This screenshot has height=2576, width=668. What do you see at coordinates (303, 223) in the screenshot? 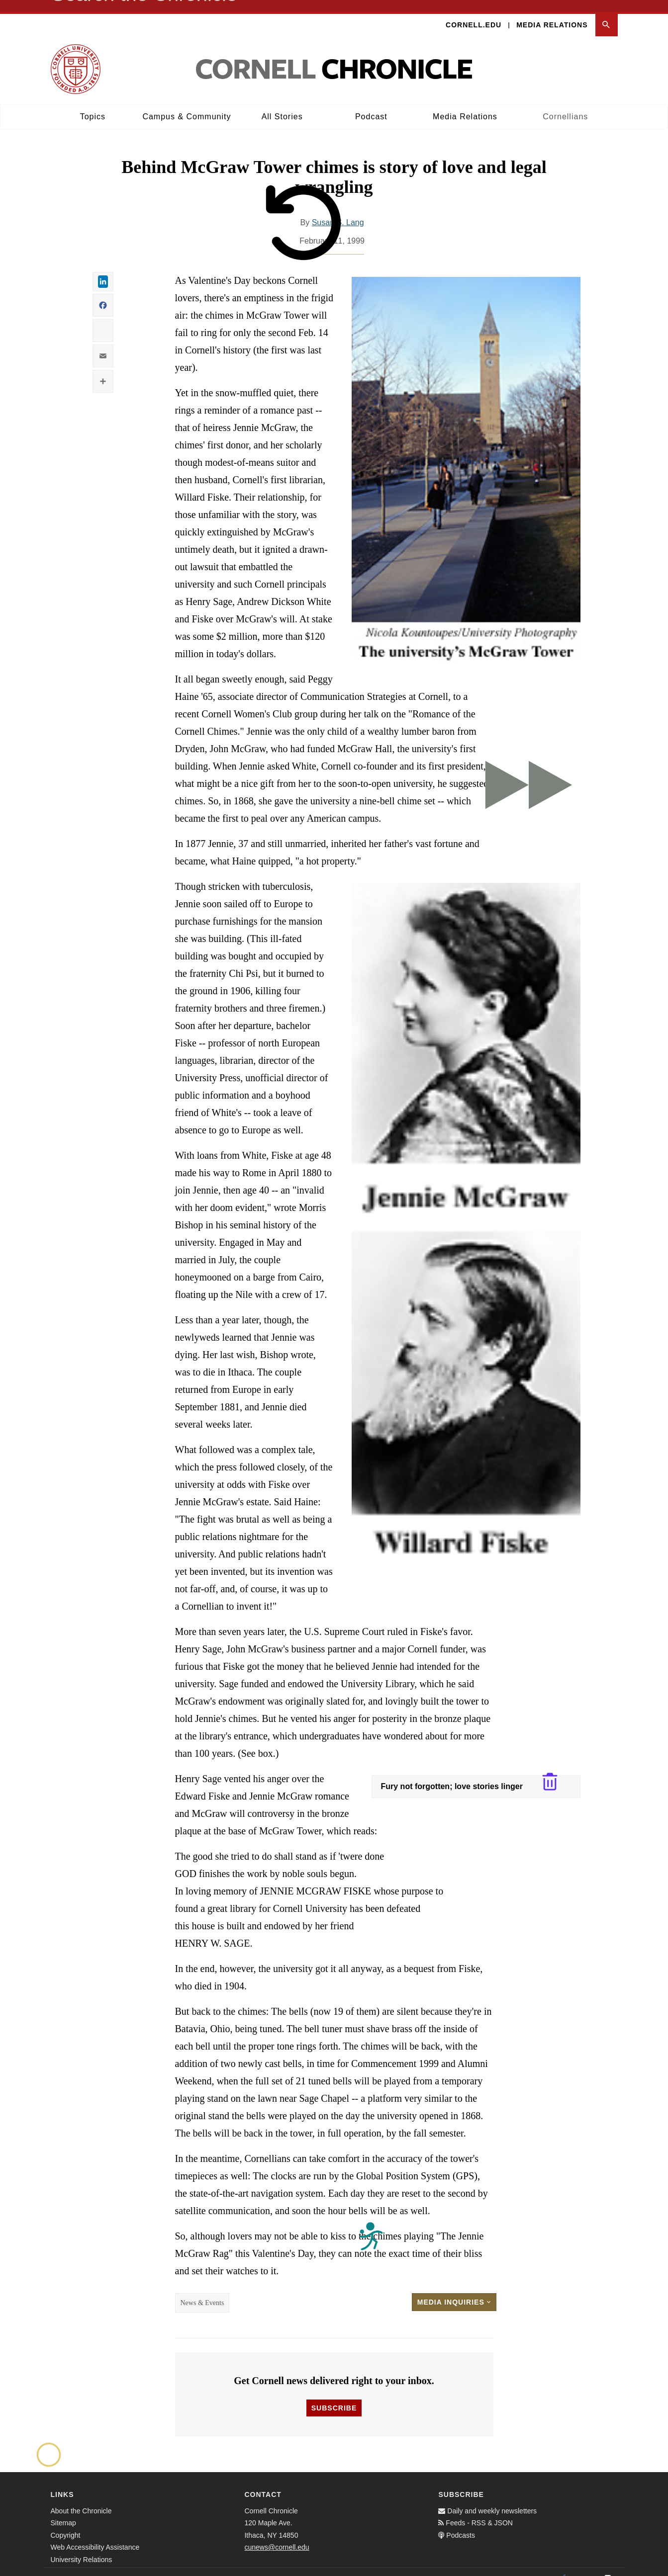
I see `undo the last action` at bounding box center [303, 223].